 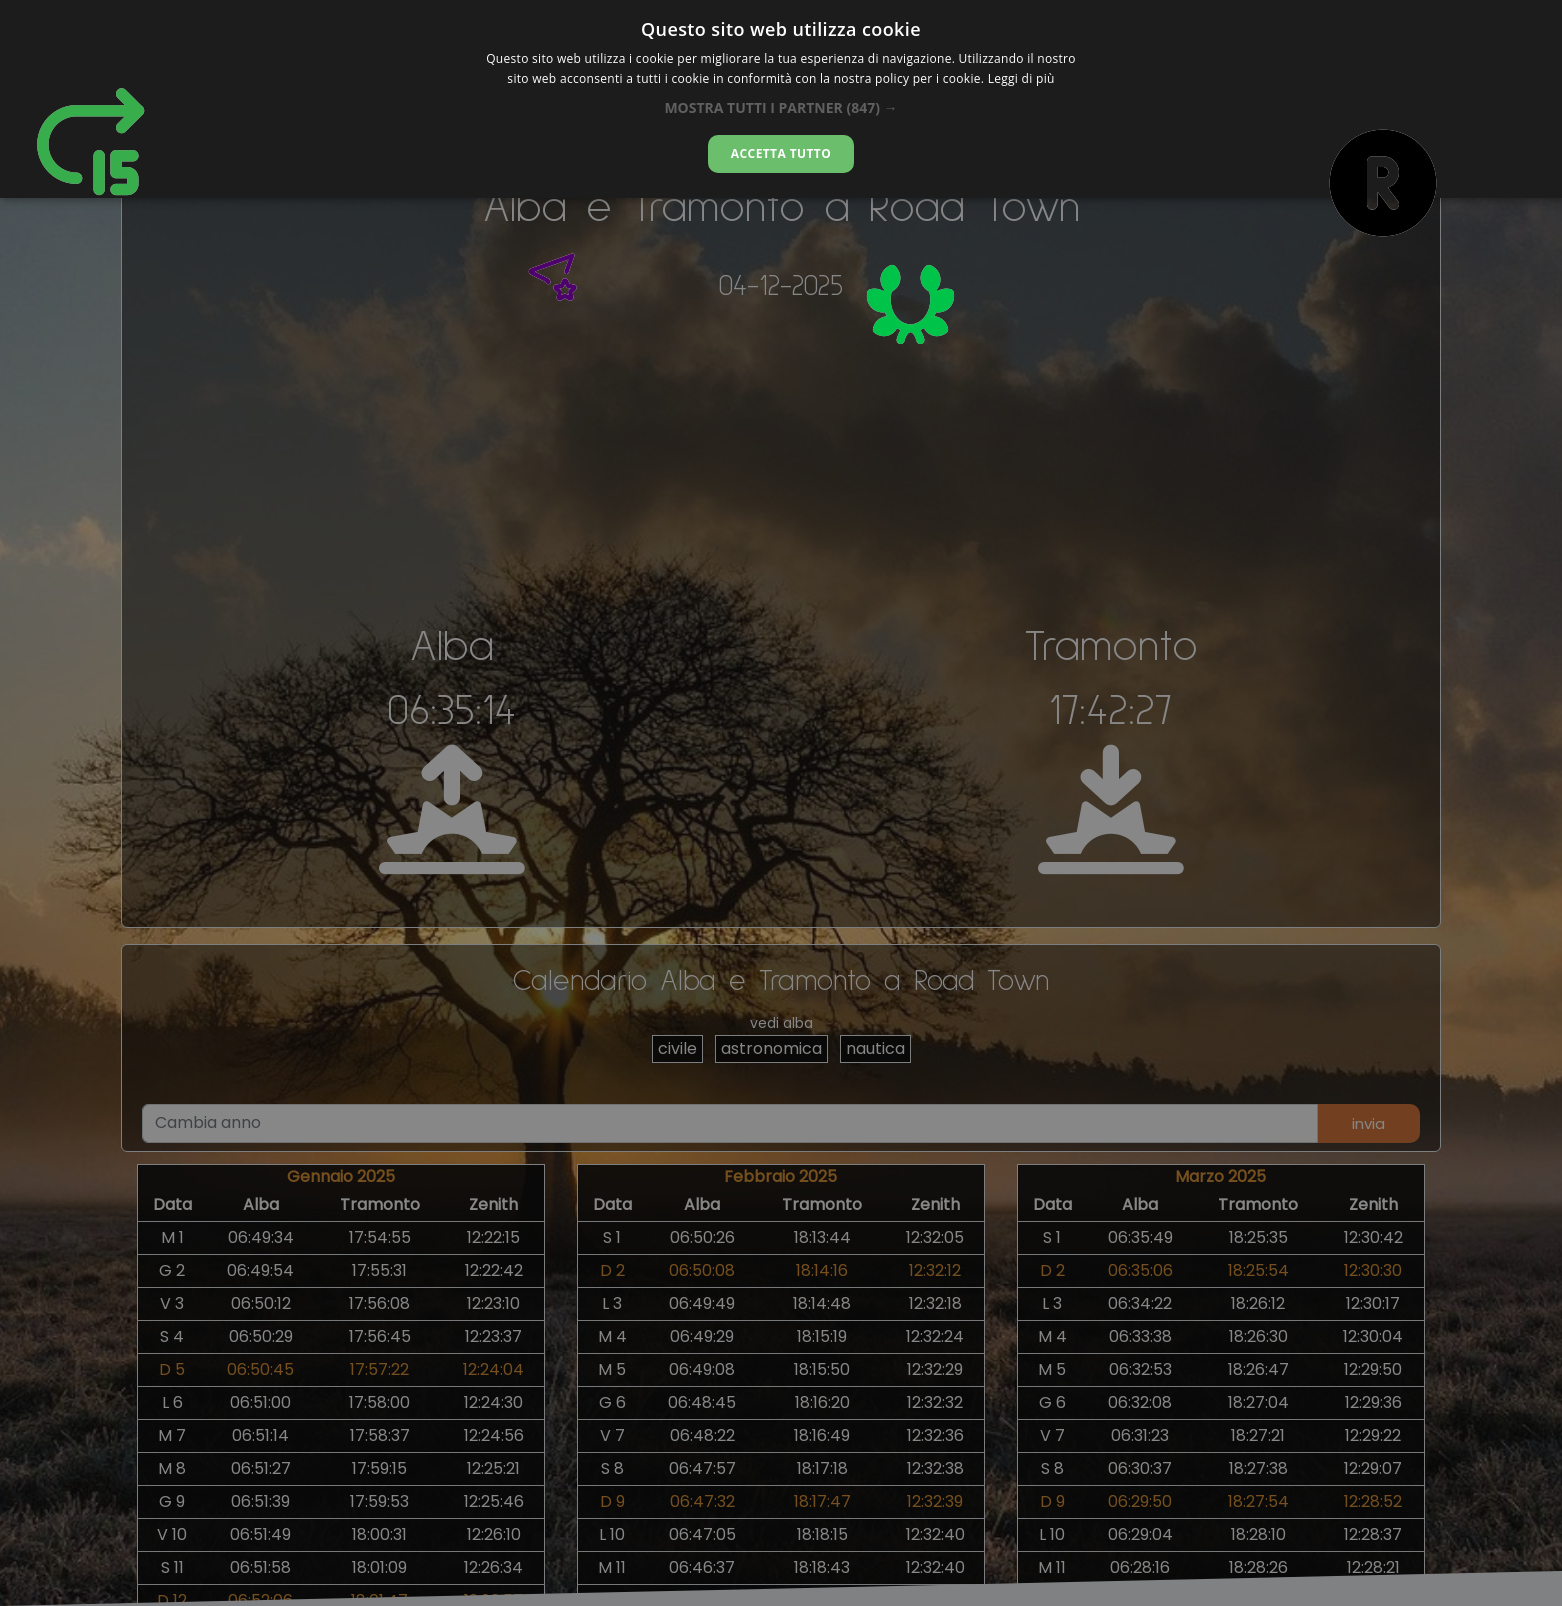 What do you see at coordinates (910, 304) in the screenshot?
I see `view achievements or awards` at bounding box center [910, 304].